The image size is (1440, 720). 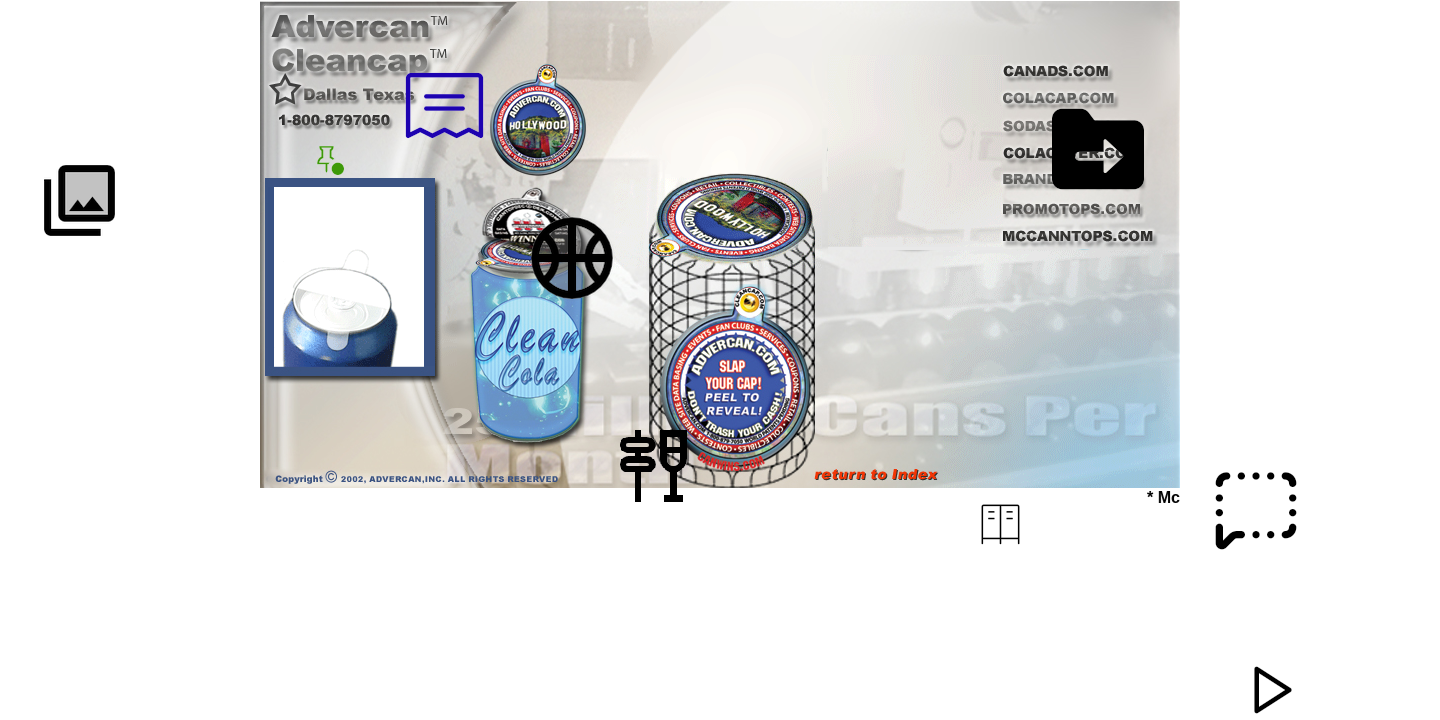 I want to click on access storage lockers, so click(x=1000, y=523).